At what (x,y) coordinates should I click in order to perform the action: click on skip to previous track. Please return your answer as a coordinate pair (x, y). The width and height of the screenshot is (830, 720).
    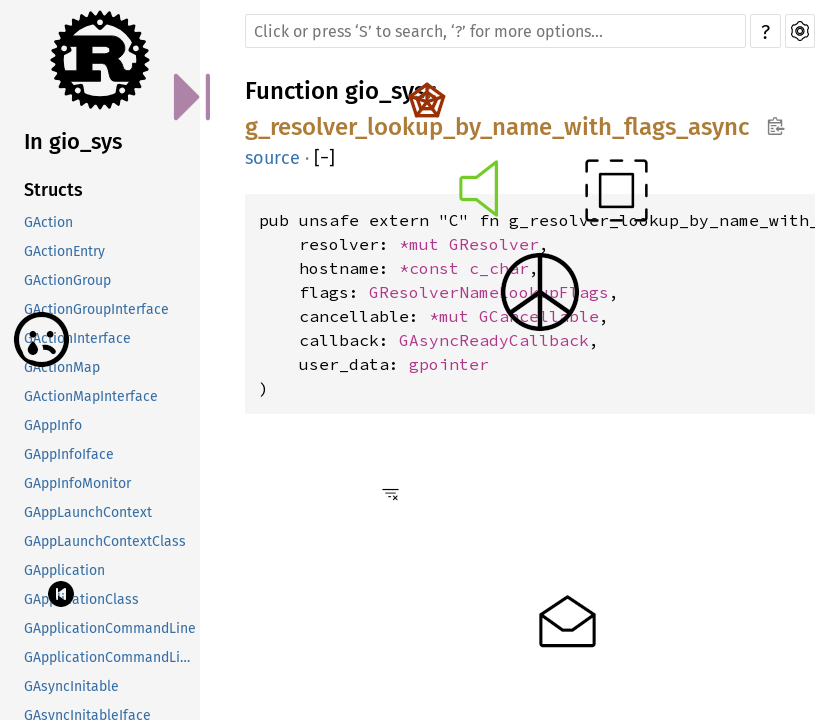
    Looking at the image, I should click on (61, 594).